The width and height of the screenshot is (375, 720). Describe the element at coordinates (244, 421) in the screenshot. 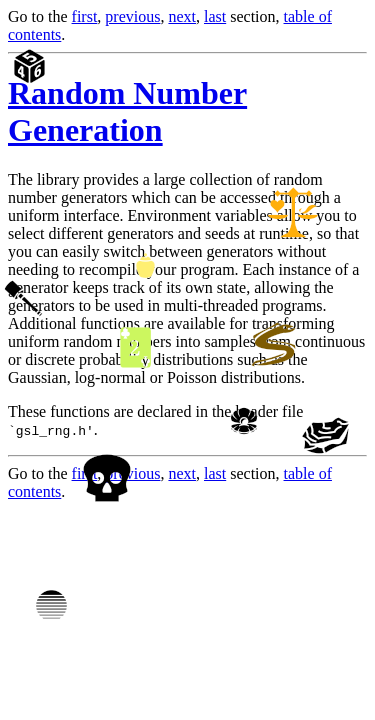

I see `oyster shell with pearl icon` at that location.